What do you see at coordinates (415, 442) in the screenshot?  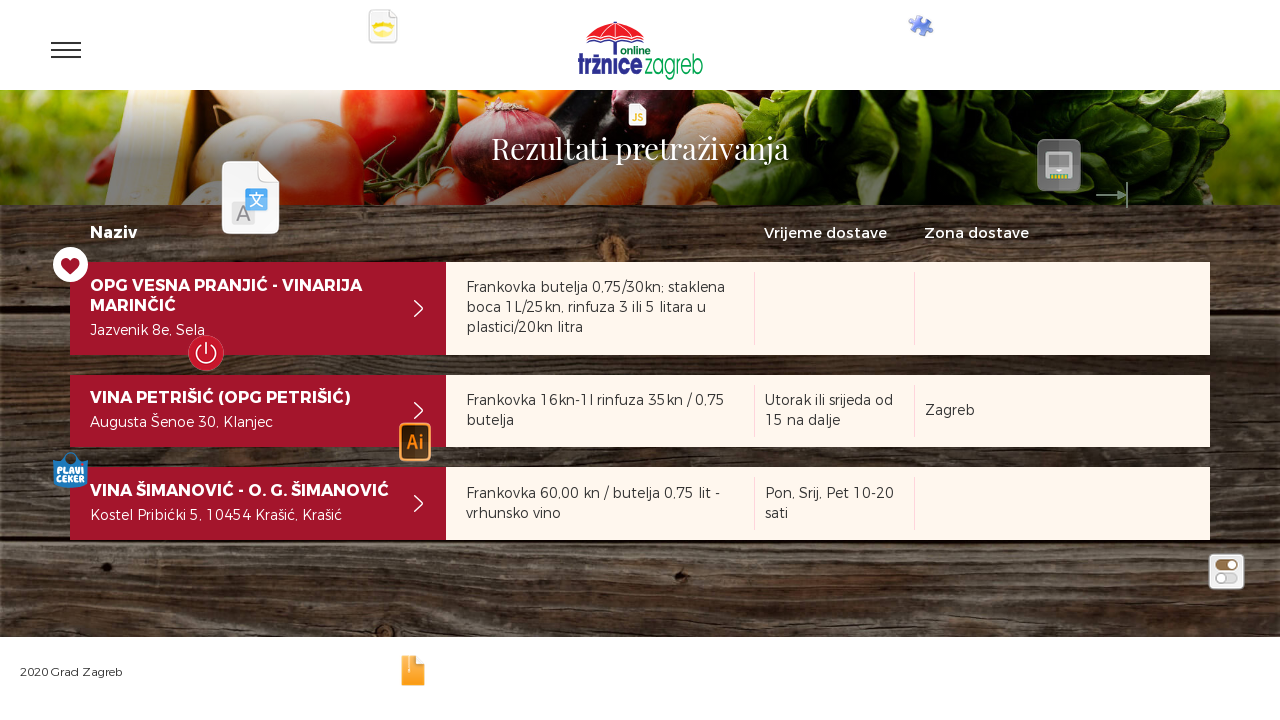 I see `open an Adobe Illustrator file` at bounding box center [415, 442].